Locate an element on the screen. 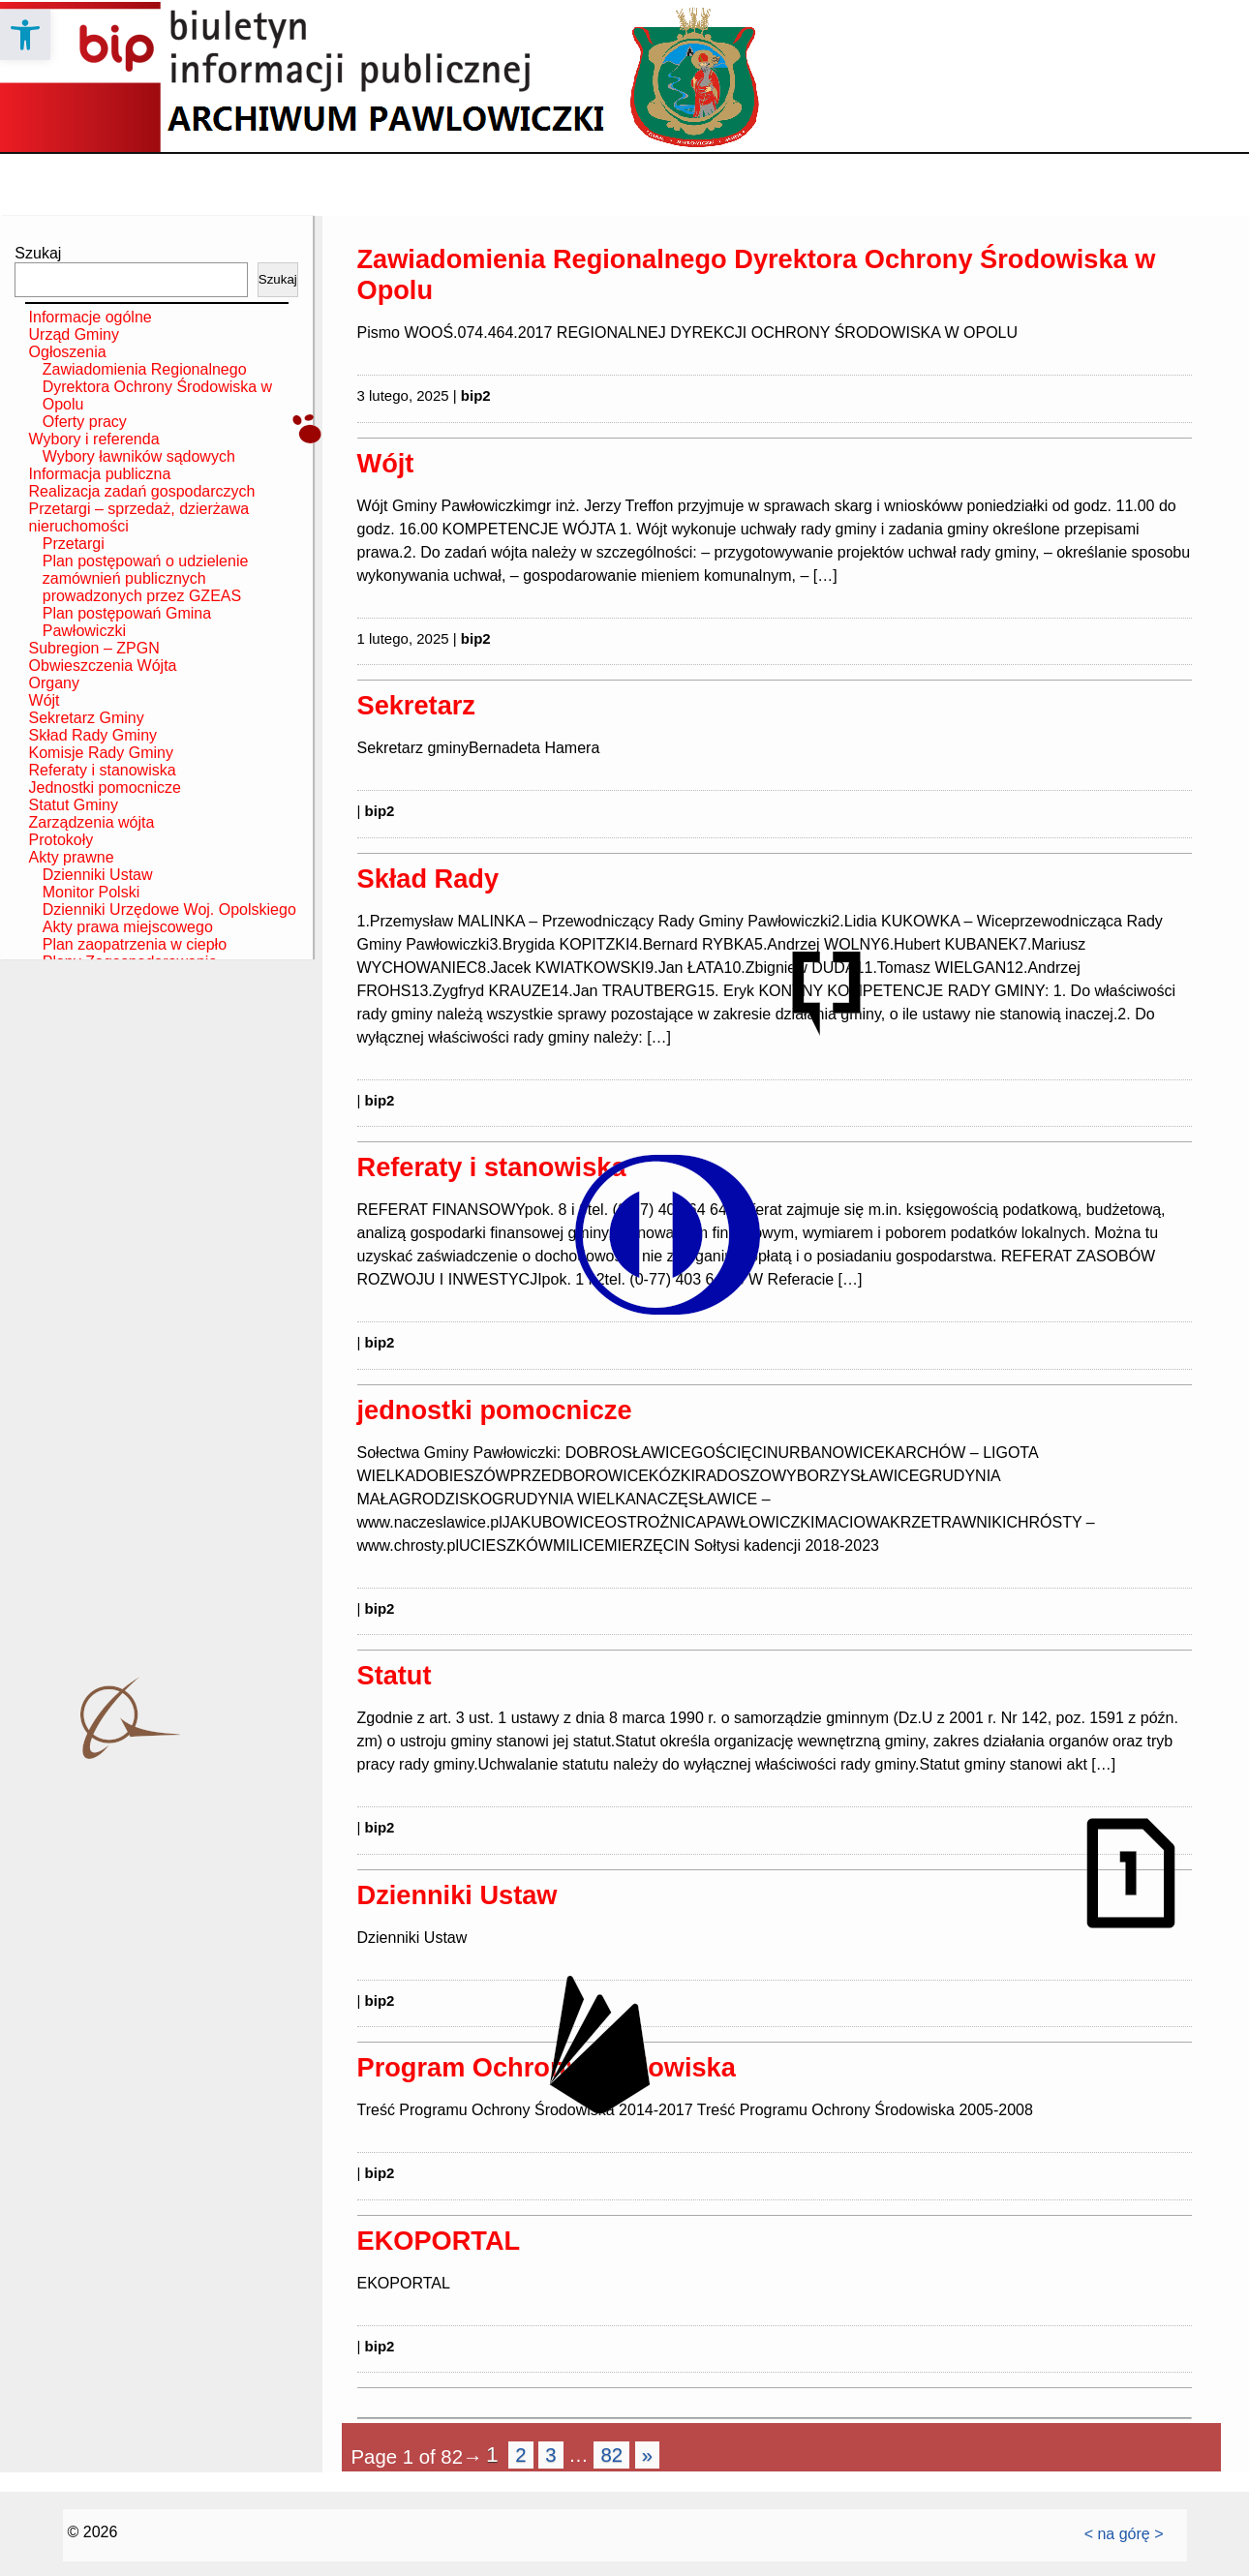 This screenshot has width=1249, height=2576. Firebase platform logo is located at coordinates (599, 2044).